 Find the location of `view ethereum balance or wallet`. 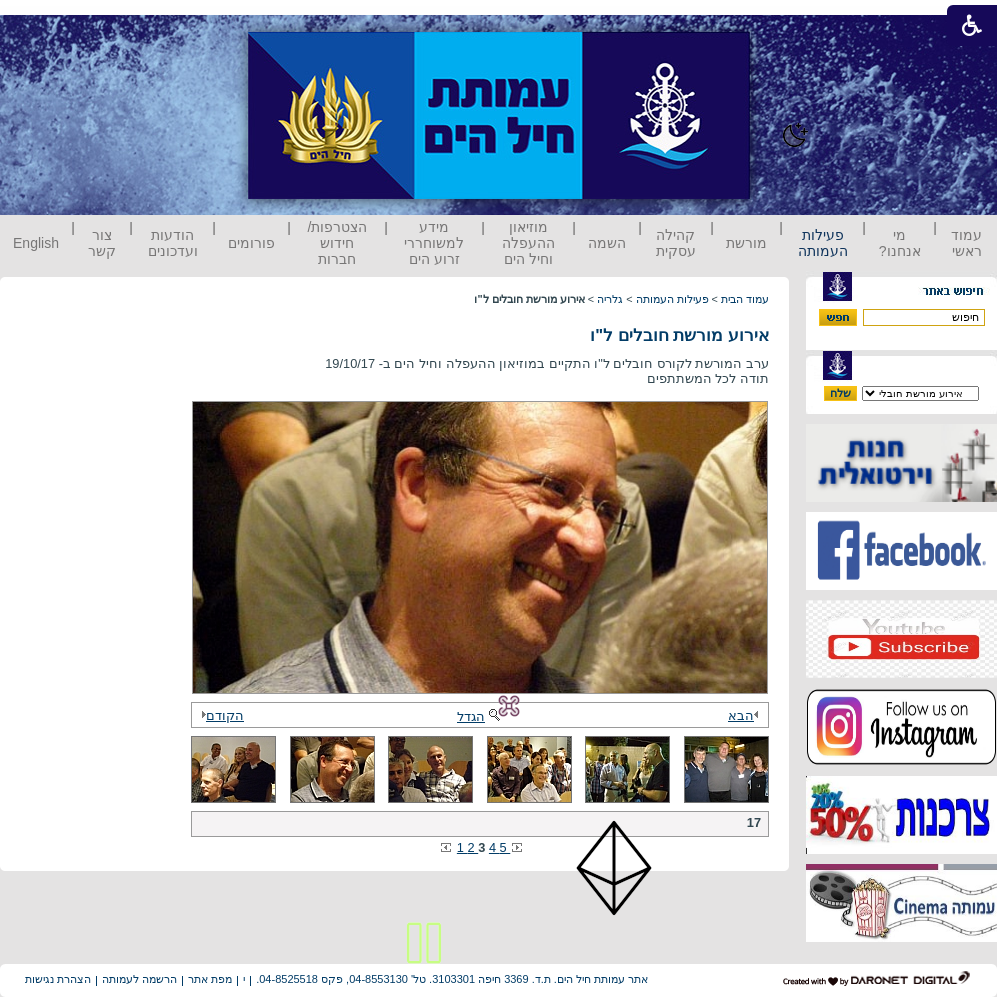

view ethereum balance or wallet is located at coordinates (614, 868).